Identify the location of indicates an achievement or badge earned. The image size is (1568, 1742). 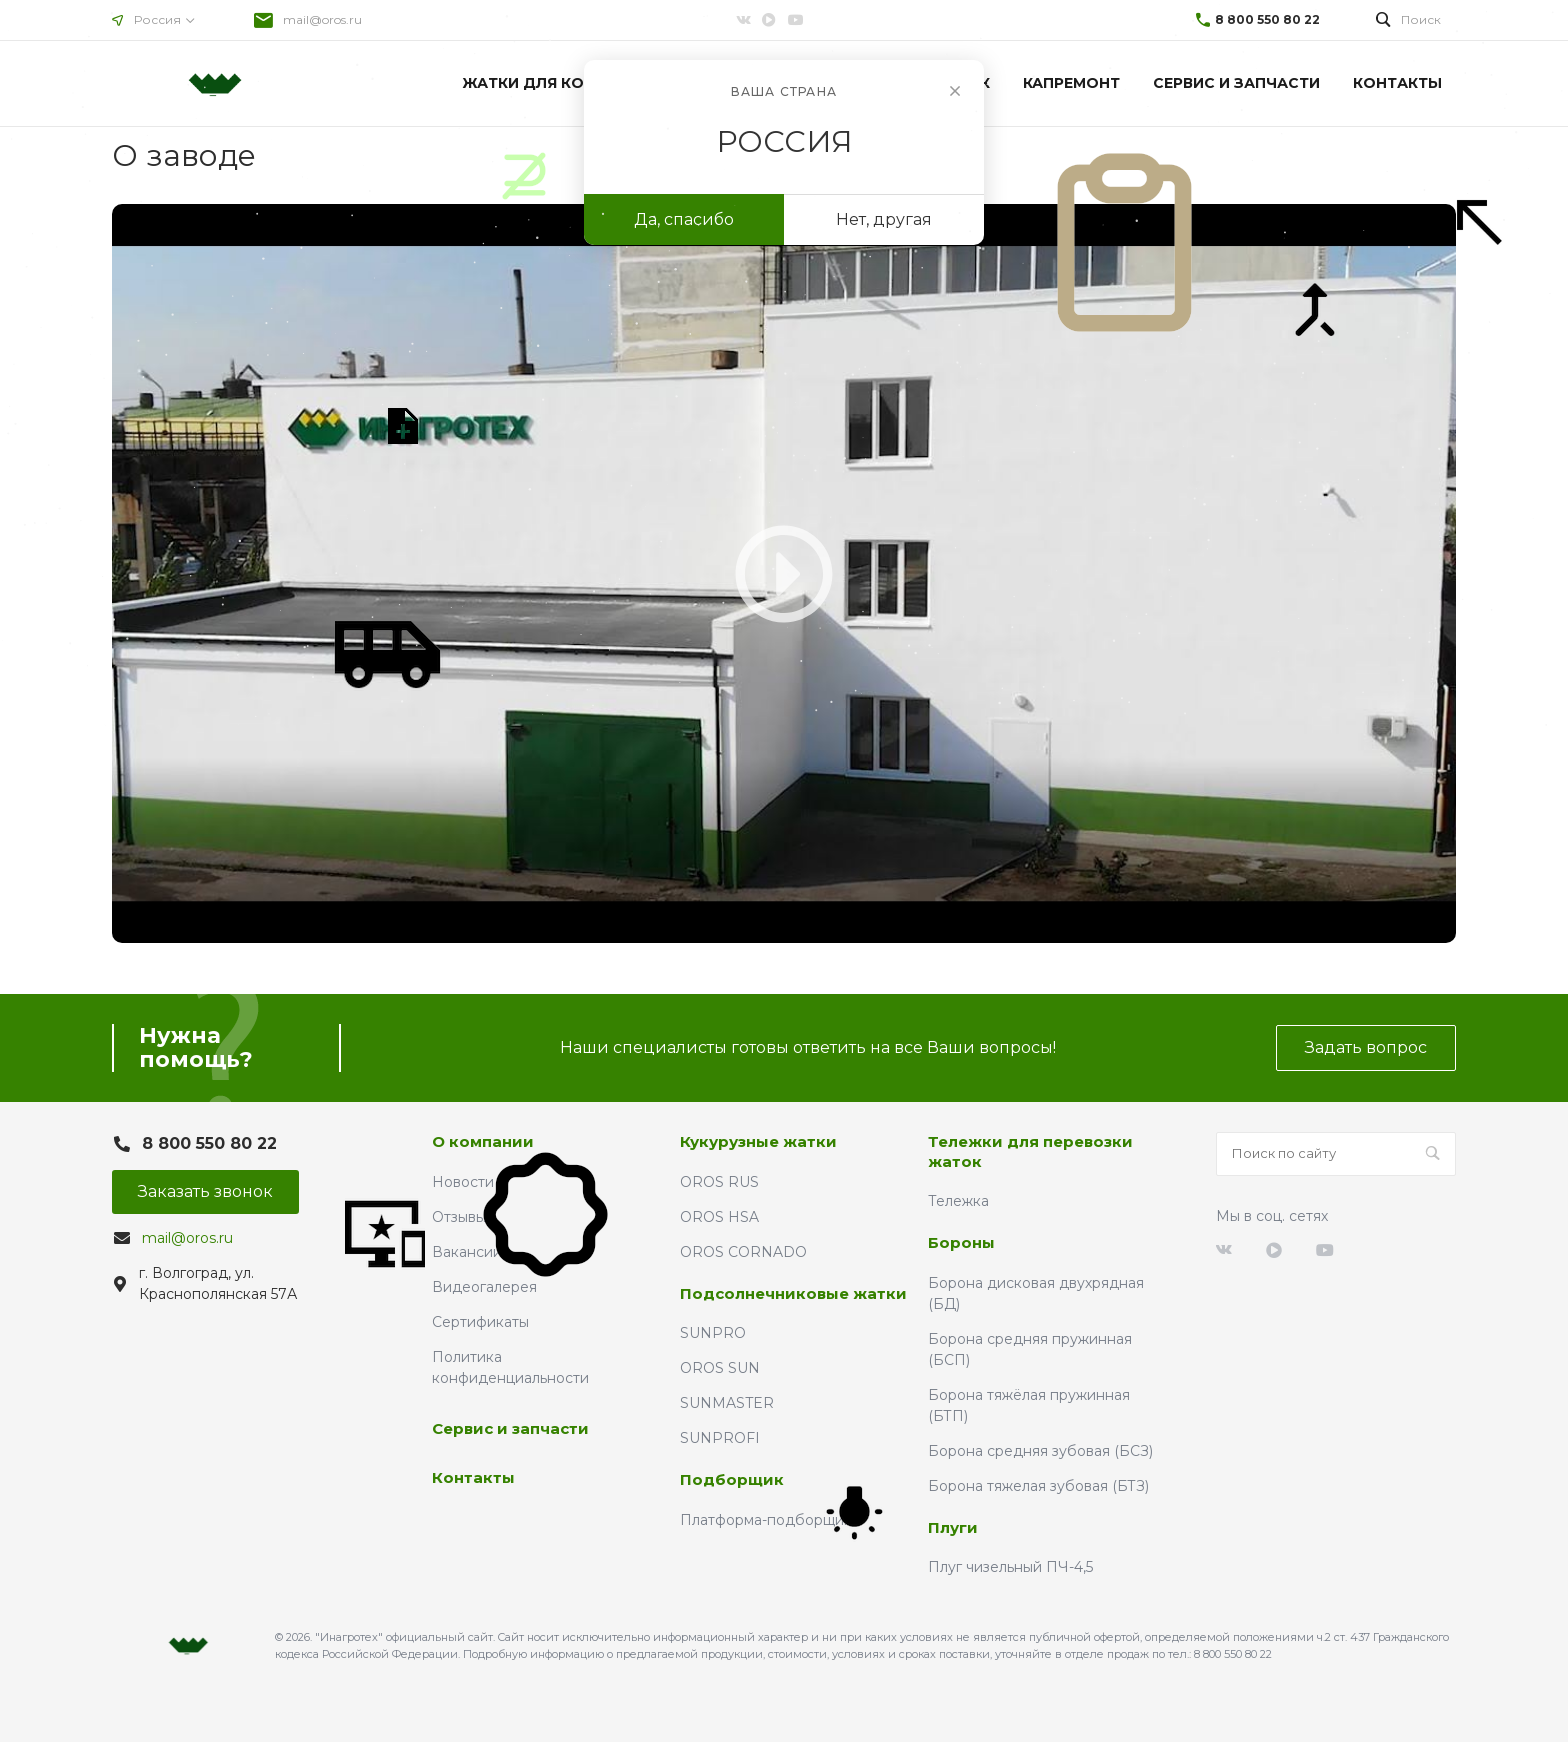
(545, 1214).